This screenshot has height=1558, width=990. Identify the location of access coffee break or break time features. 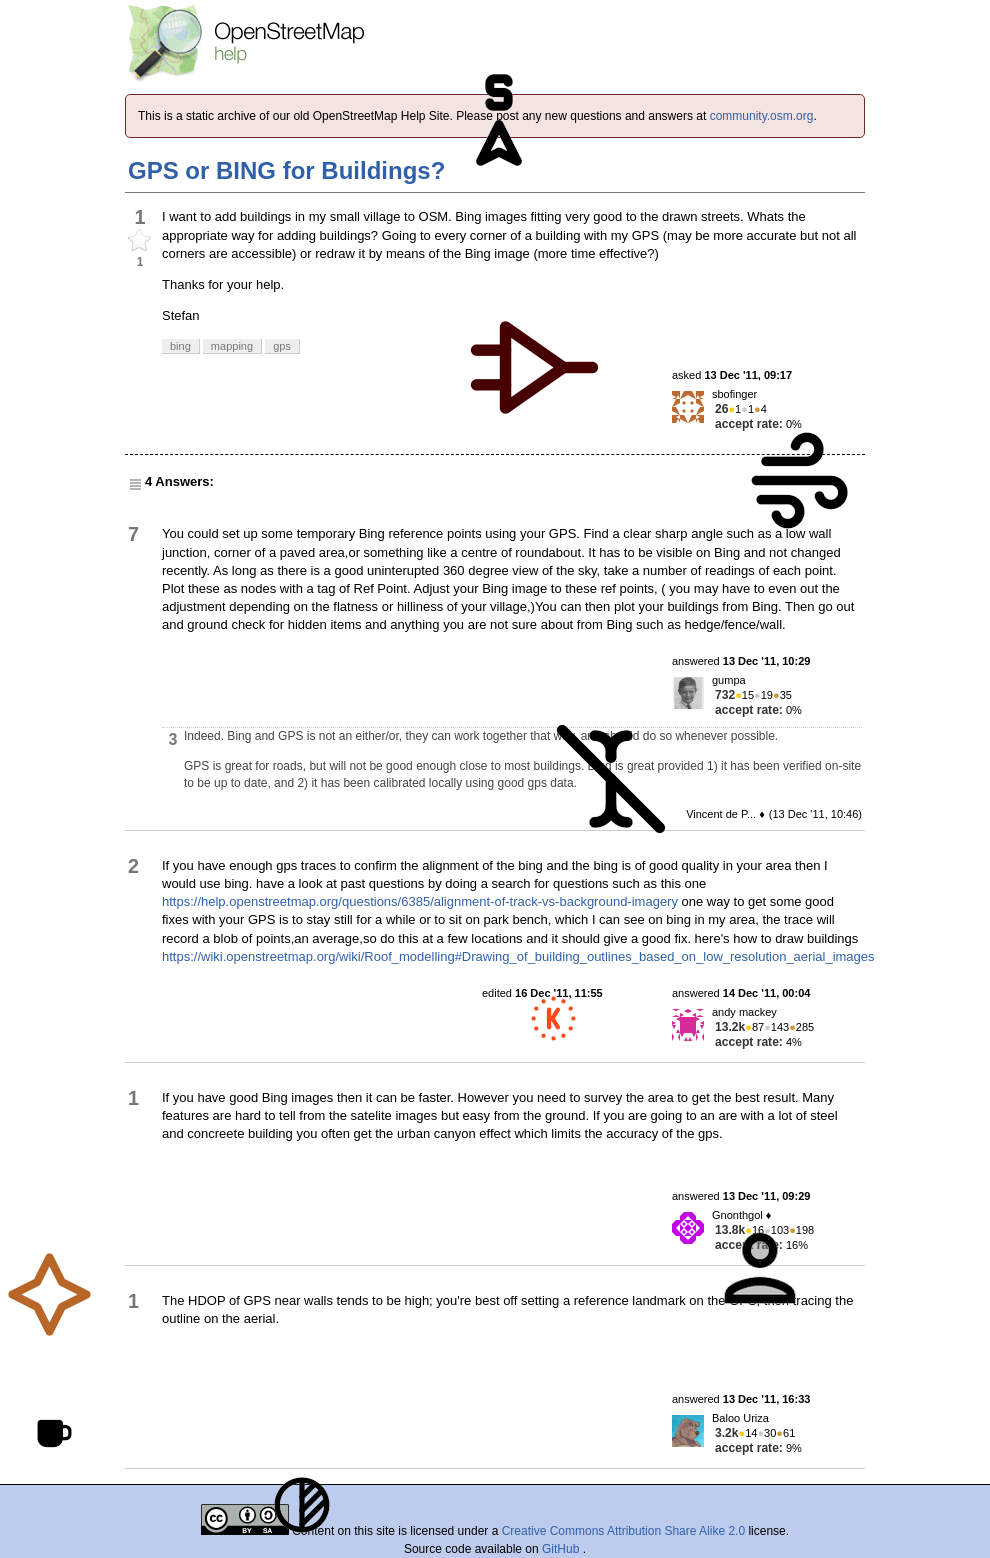
(54, 1433).